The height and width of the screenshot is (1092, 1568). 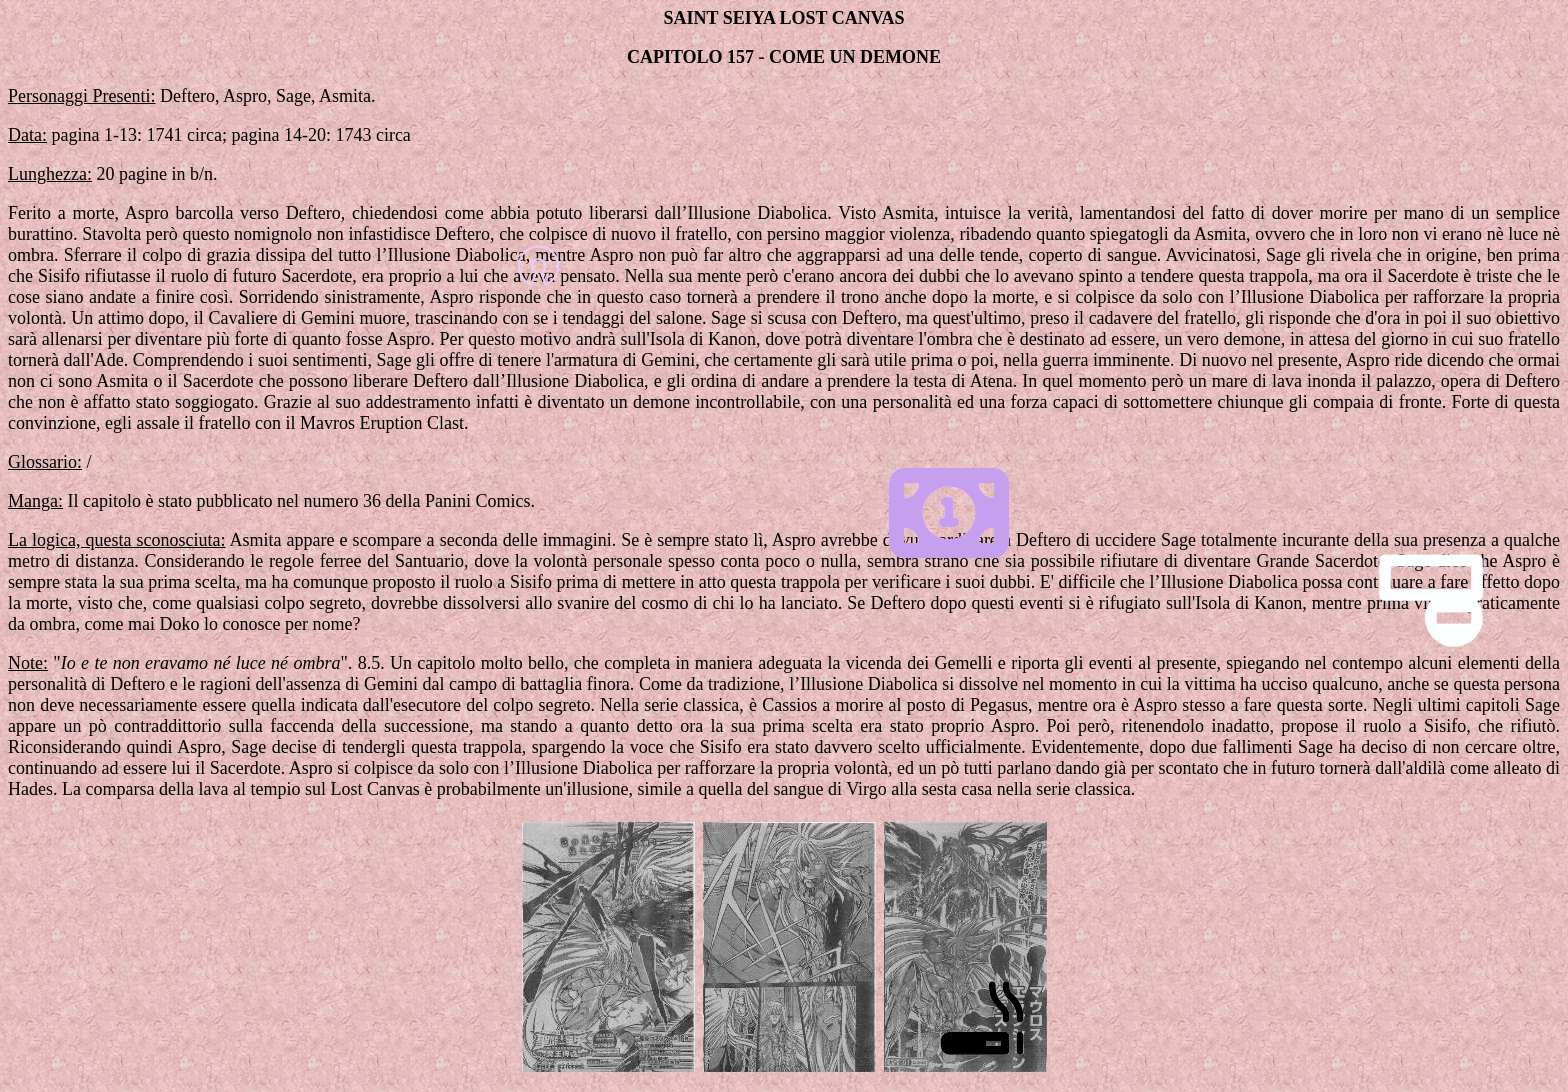 What do you see at coordinates (1431, 595) in the screenshot?
I see `delete a row from a table or spreadsheet` at bounding box center [1431, 595].